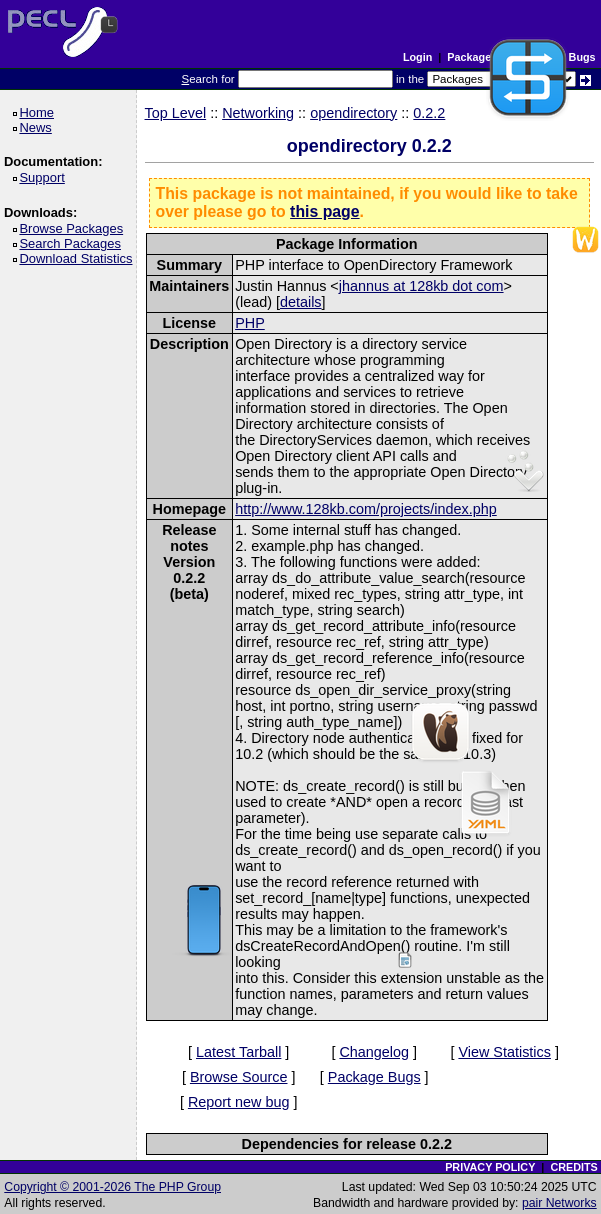 Image resolution: width=601 pixels, height=1214 pixels. I want to click on a yaml configuration file, so click(485, 803).